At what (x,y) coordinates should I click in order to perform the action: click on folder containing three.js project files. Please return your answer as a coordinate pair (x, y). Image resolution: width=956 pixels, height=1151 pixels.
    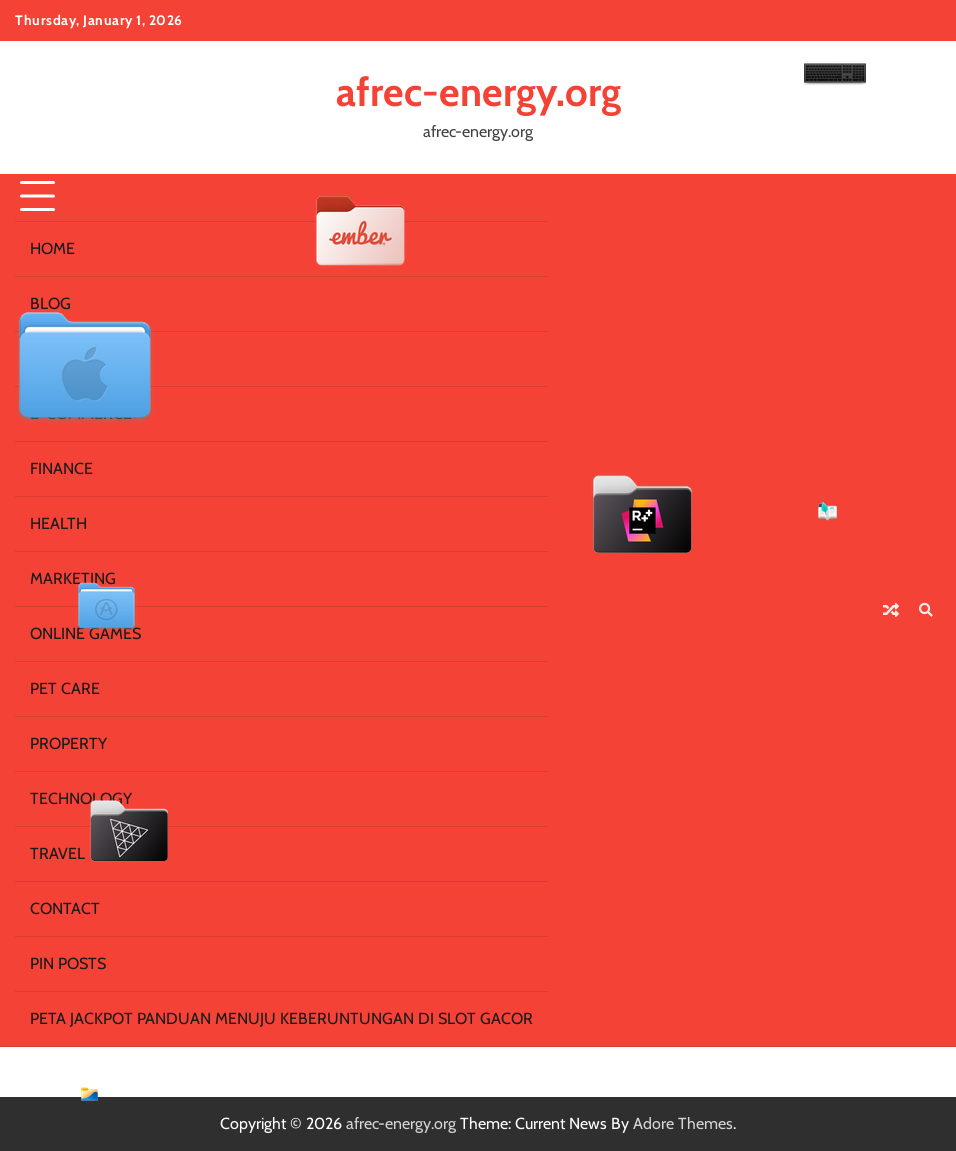
    Looking at the image, I should click on (129, 833).